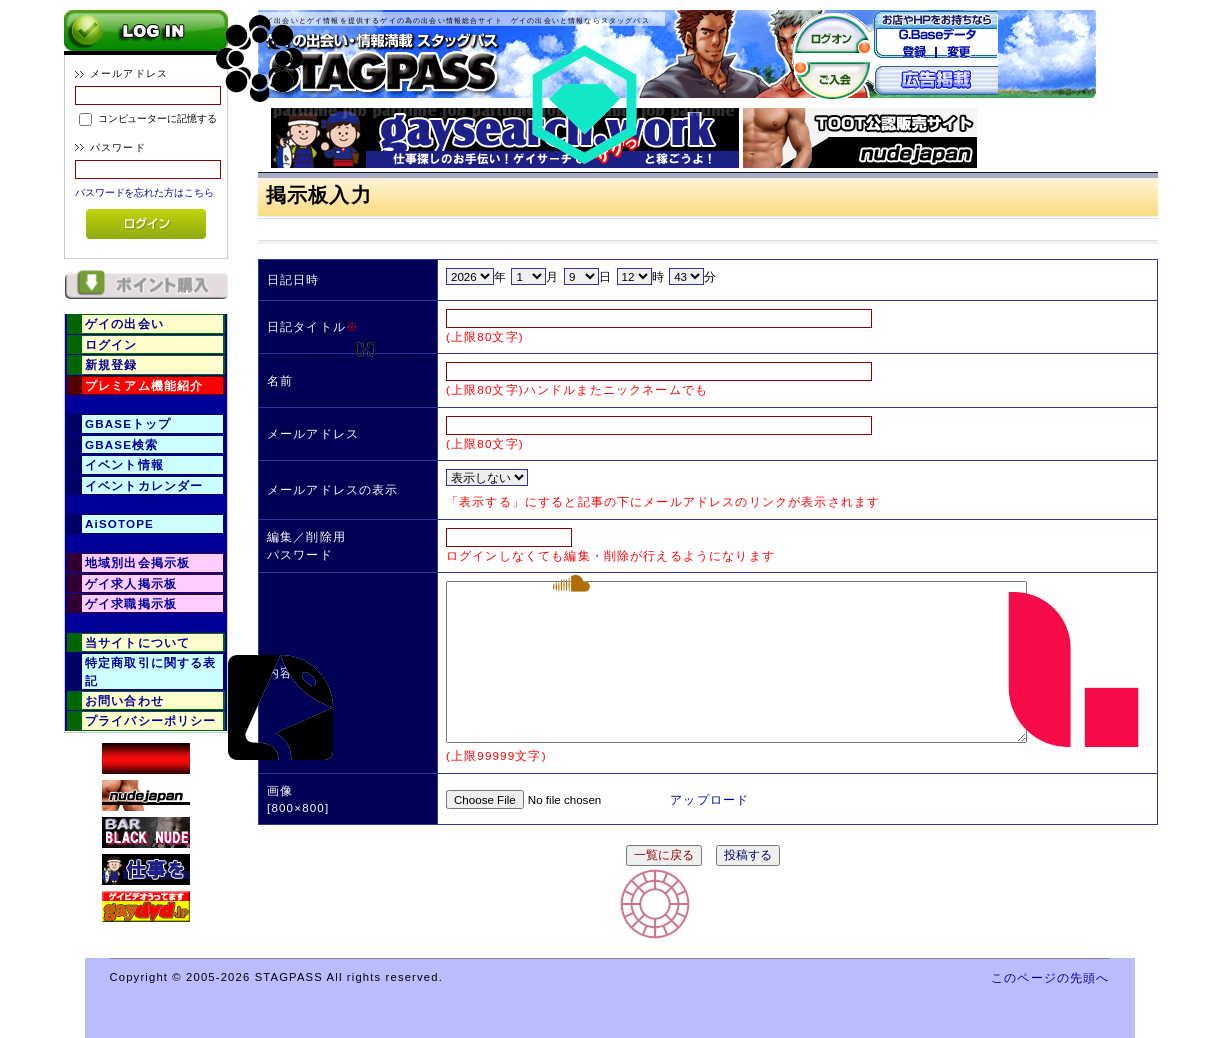 The image size is (1219, 1038). Describe the element at coordinates (584, 104) in the screenshot. I see `visit the RubyGems package repository` at that location.